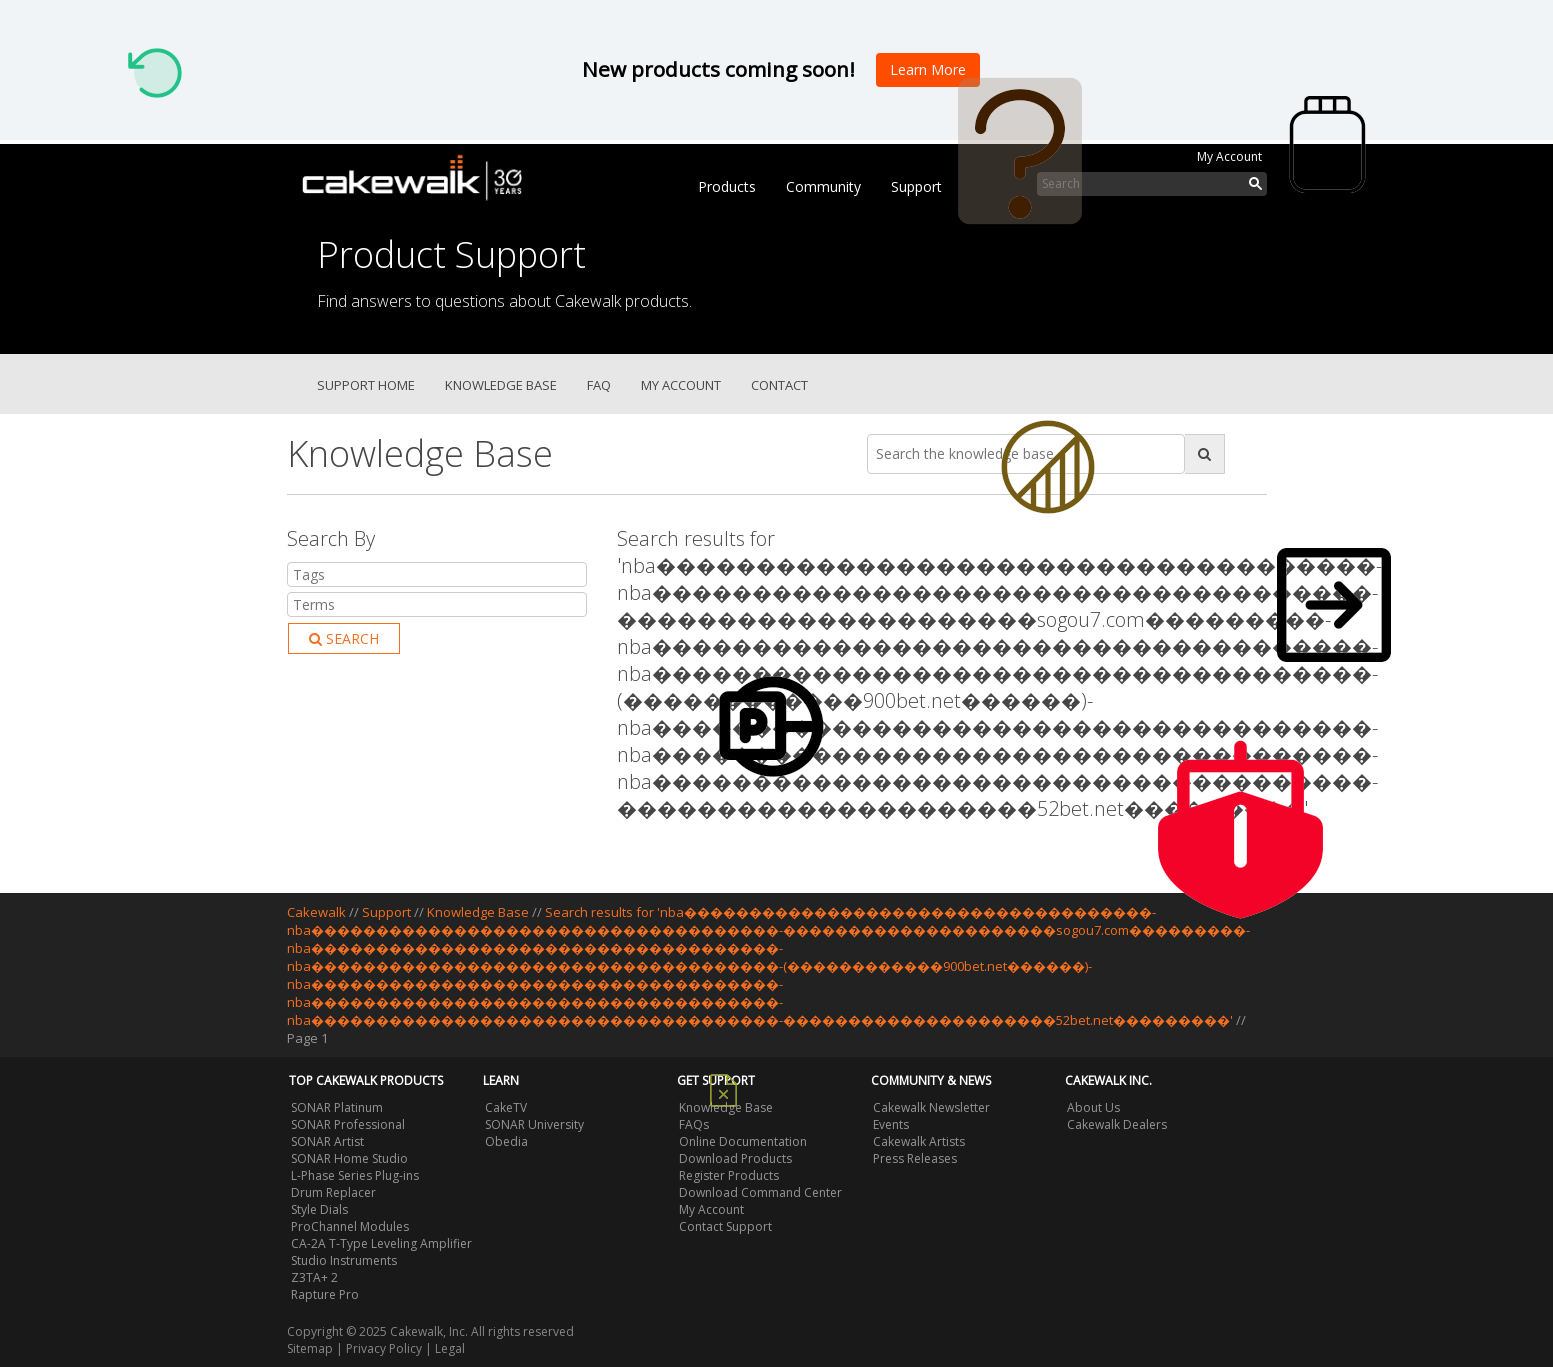 Image resolution: width=1553 pixels, height=1367 pixels. Describe the element at coordinates (1020, 151) in the screenshot. I see `access help or support information` at that location.